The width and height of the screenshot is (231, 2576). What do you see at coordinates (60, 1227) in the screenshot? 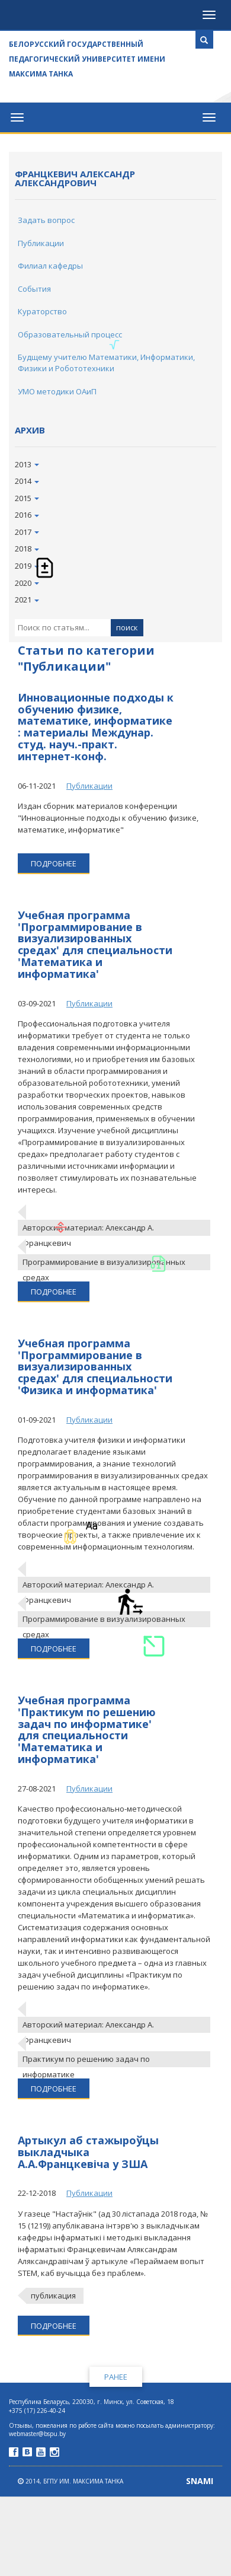
I see `adjust horizontal divider position` at bounding box center [60, 1227].